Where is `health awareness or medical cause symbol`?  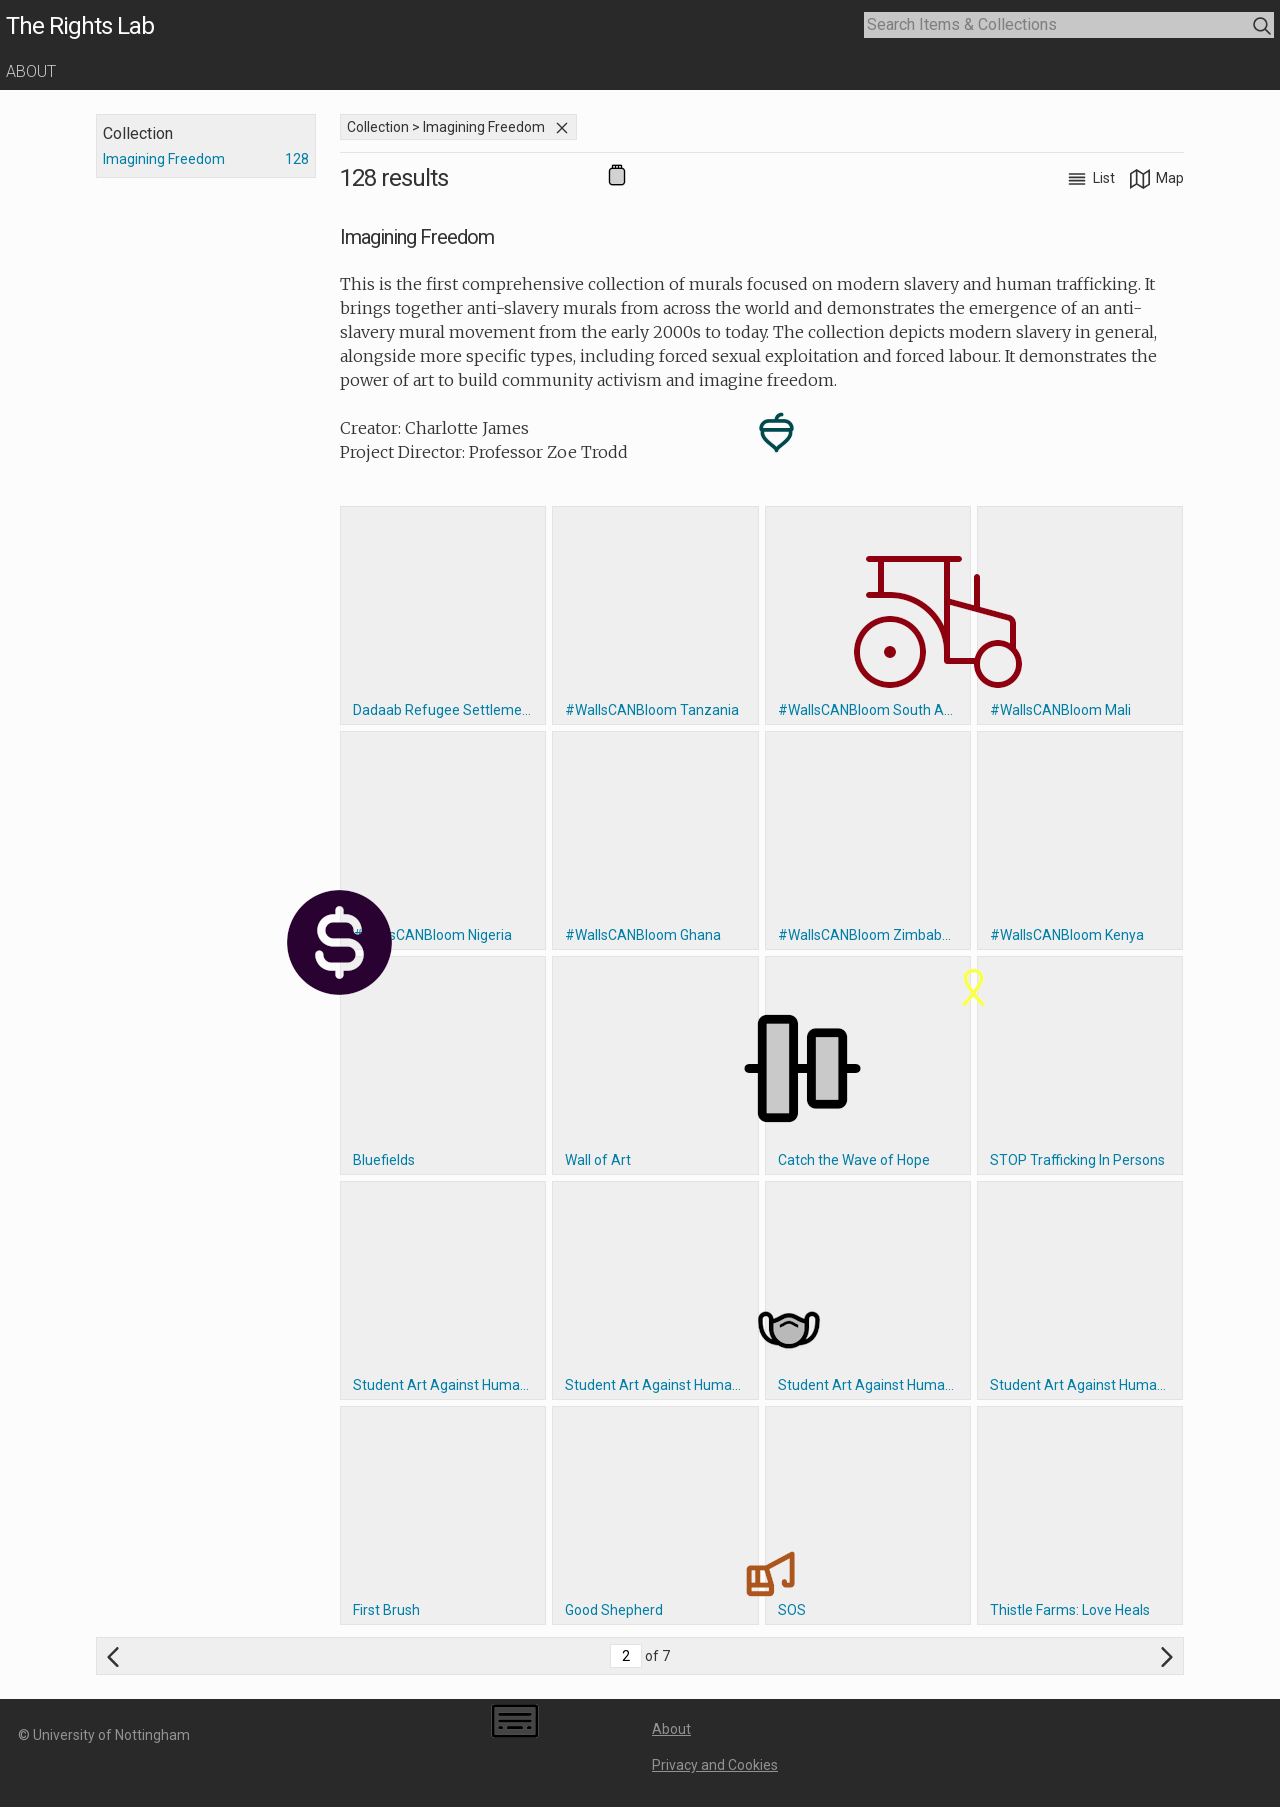
health awareness or medical cause symbol is located at coordinates (973, 987).